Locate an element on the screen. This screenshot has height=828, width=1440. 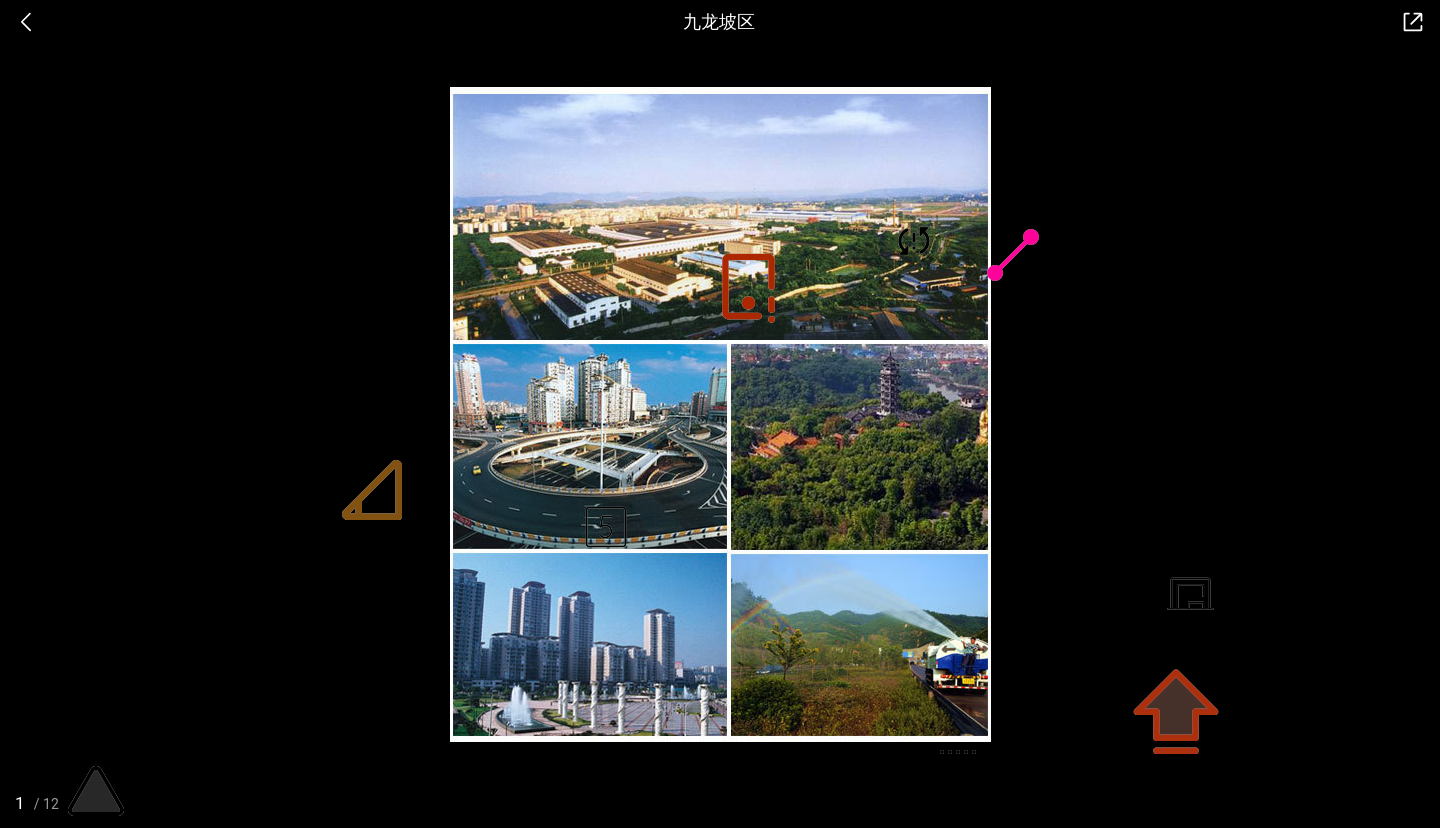
select or navigate to item number five is located at coordinates (606, 527).